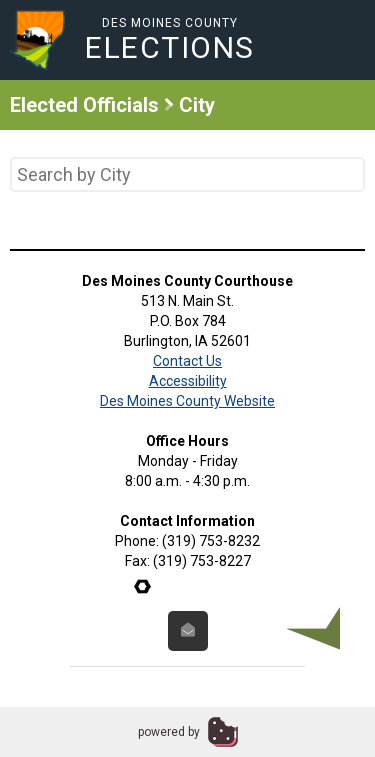 The image size is (375, 757). Describe the element at coordinates (142, 586) in the screenshot. I see `webcomponents.org logo` at that location.